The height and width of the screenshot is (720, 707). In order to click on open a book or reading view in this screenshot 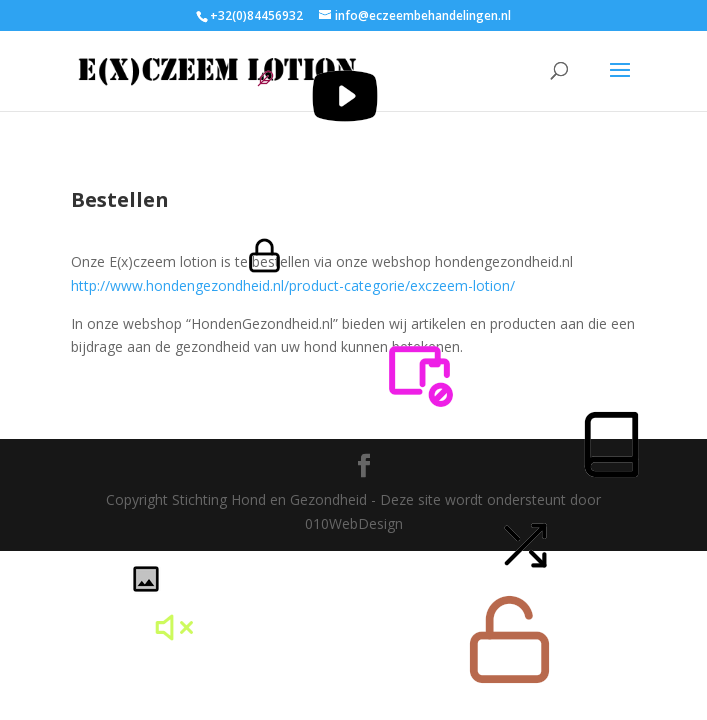, I will do `click(611, 444)`.